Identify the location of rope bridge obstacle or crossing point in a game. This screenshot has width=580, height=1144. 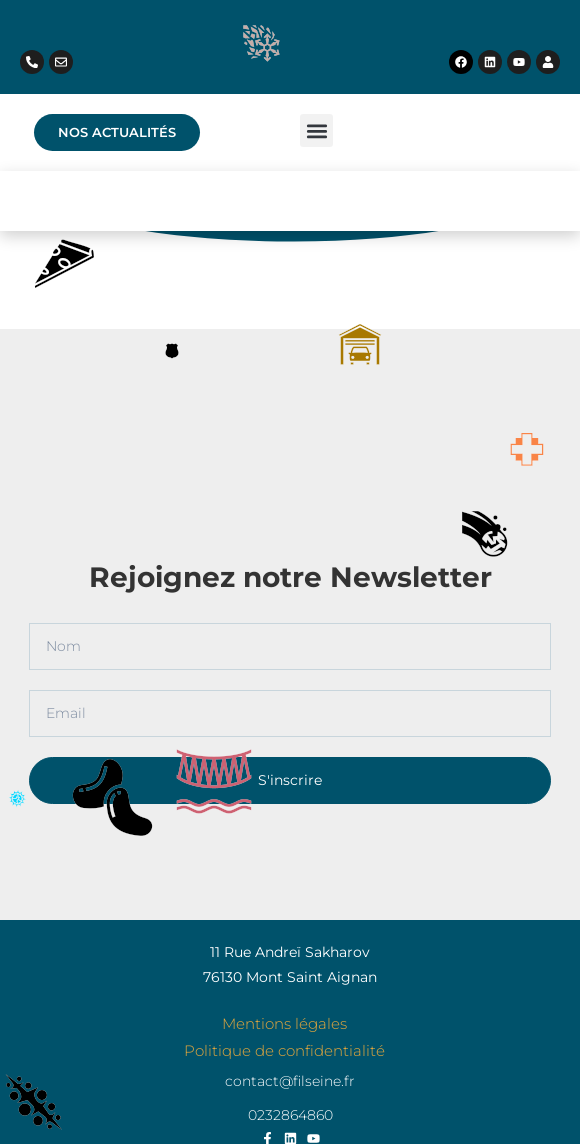
(214, 778).